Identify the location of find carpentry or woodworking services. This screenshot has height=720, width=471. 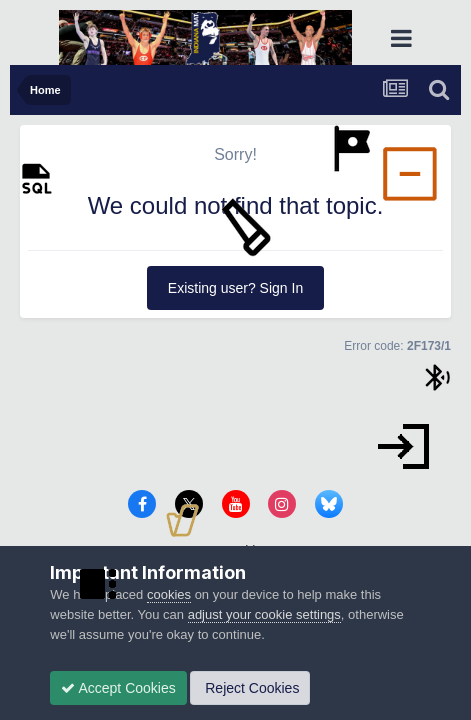
(247, 228).